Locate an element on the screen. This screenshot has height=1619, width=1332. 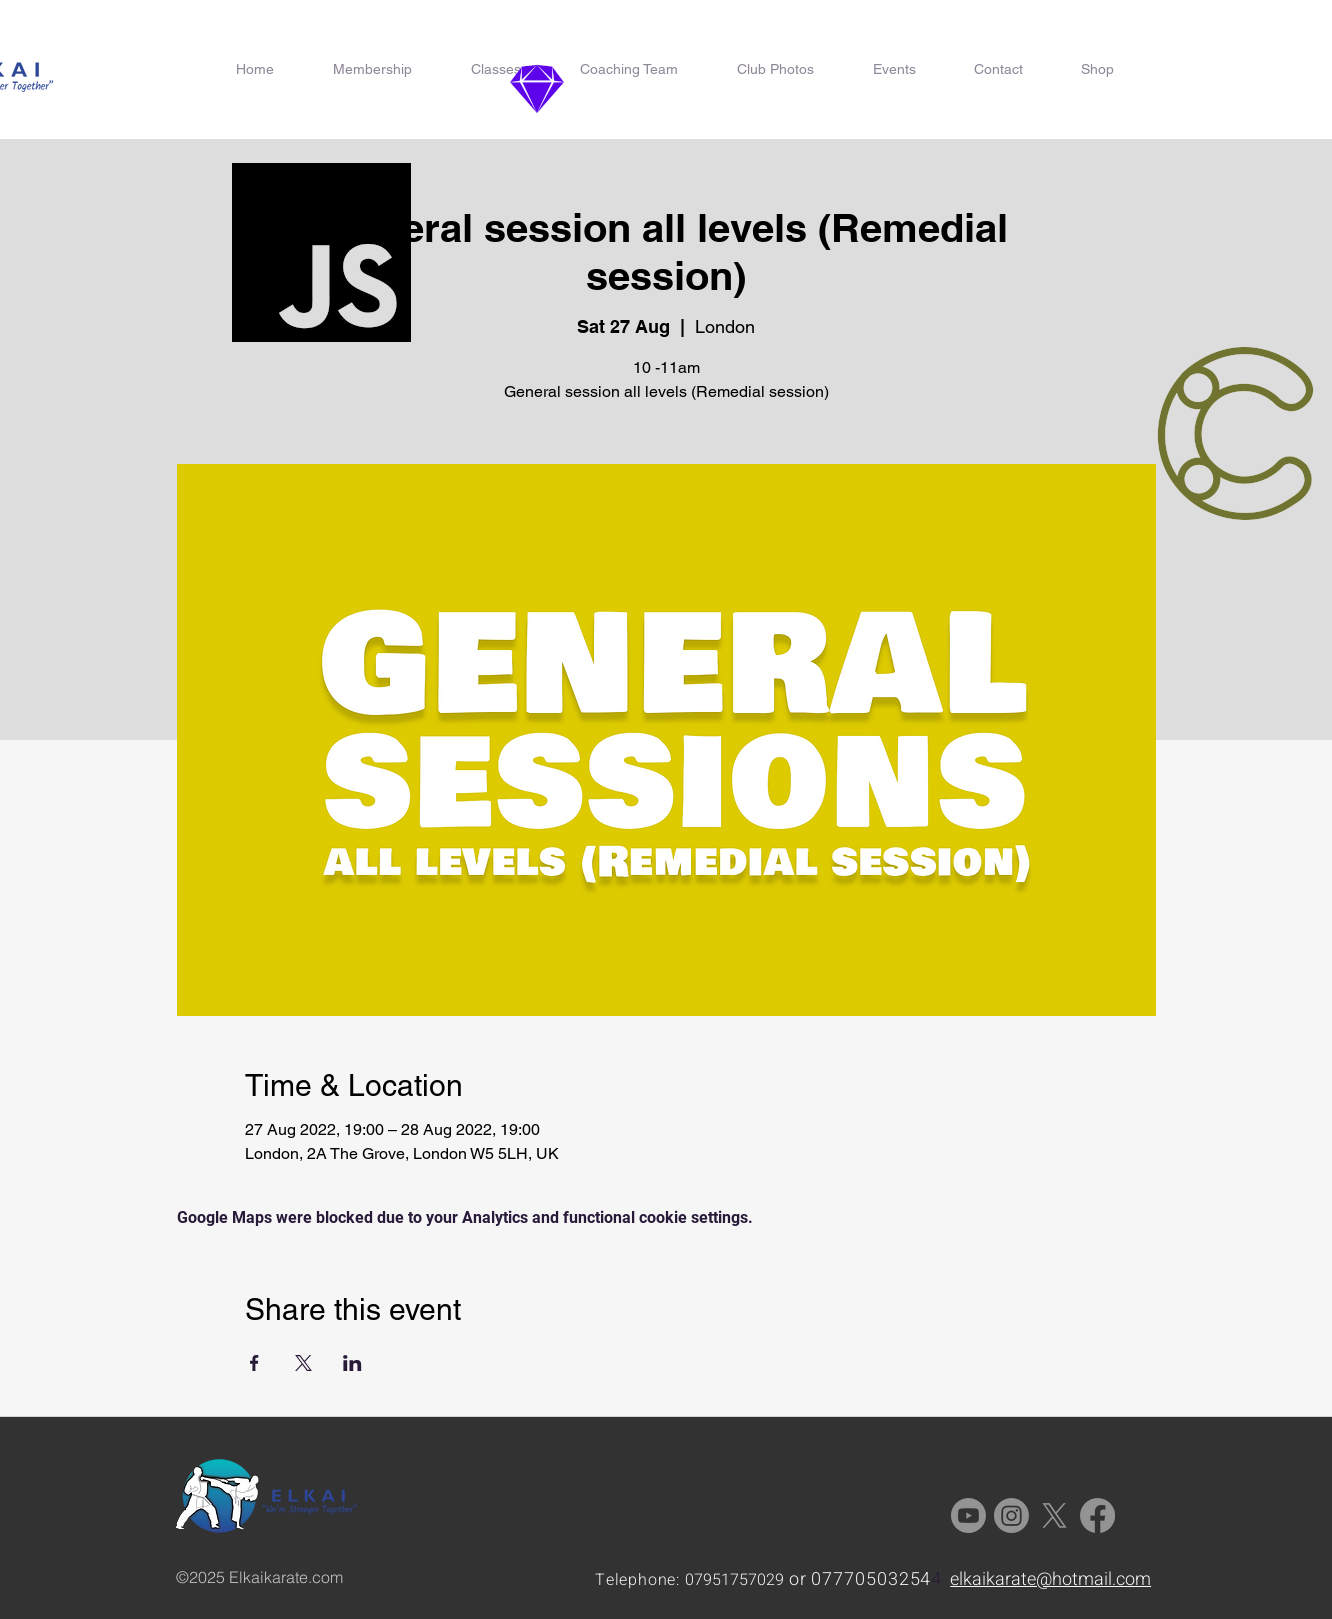
JavaScript programming language logo is located at coordinates (321, 252).